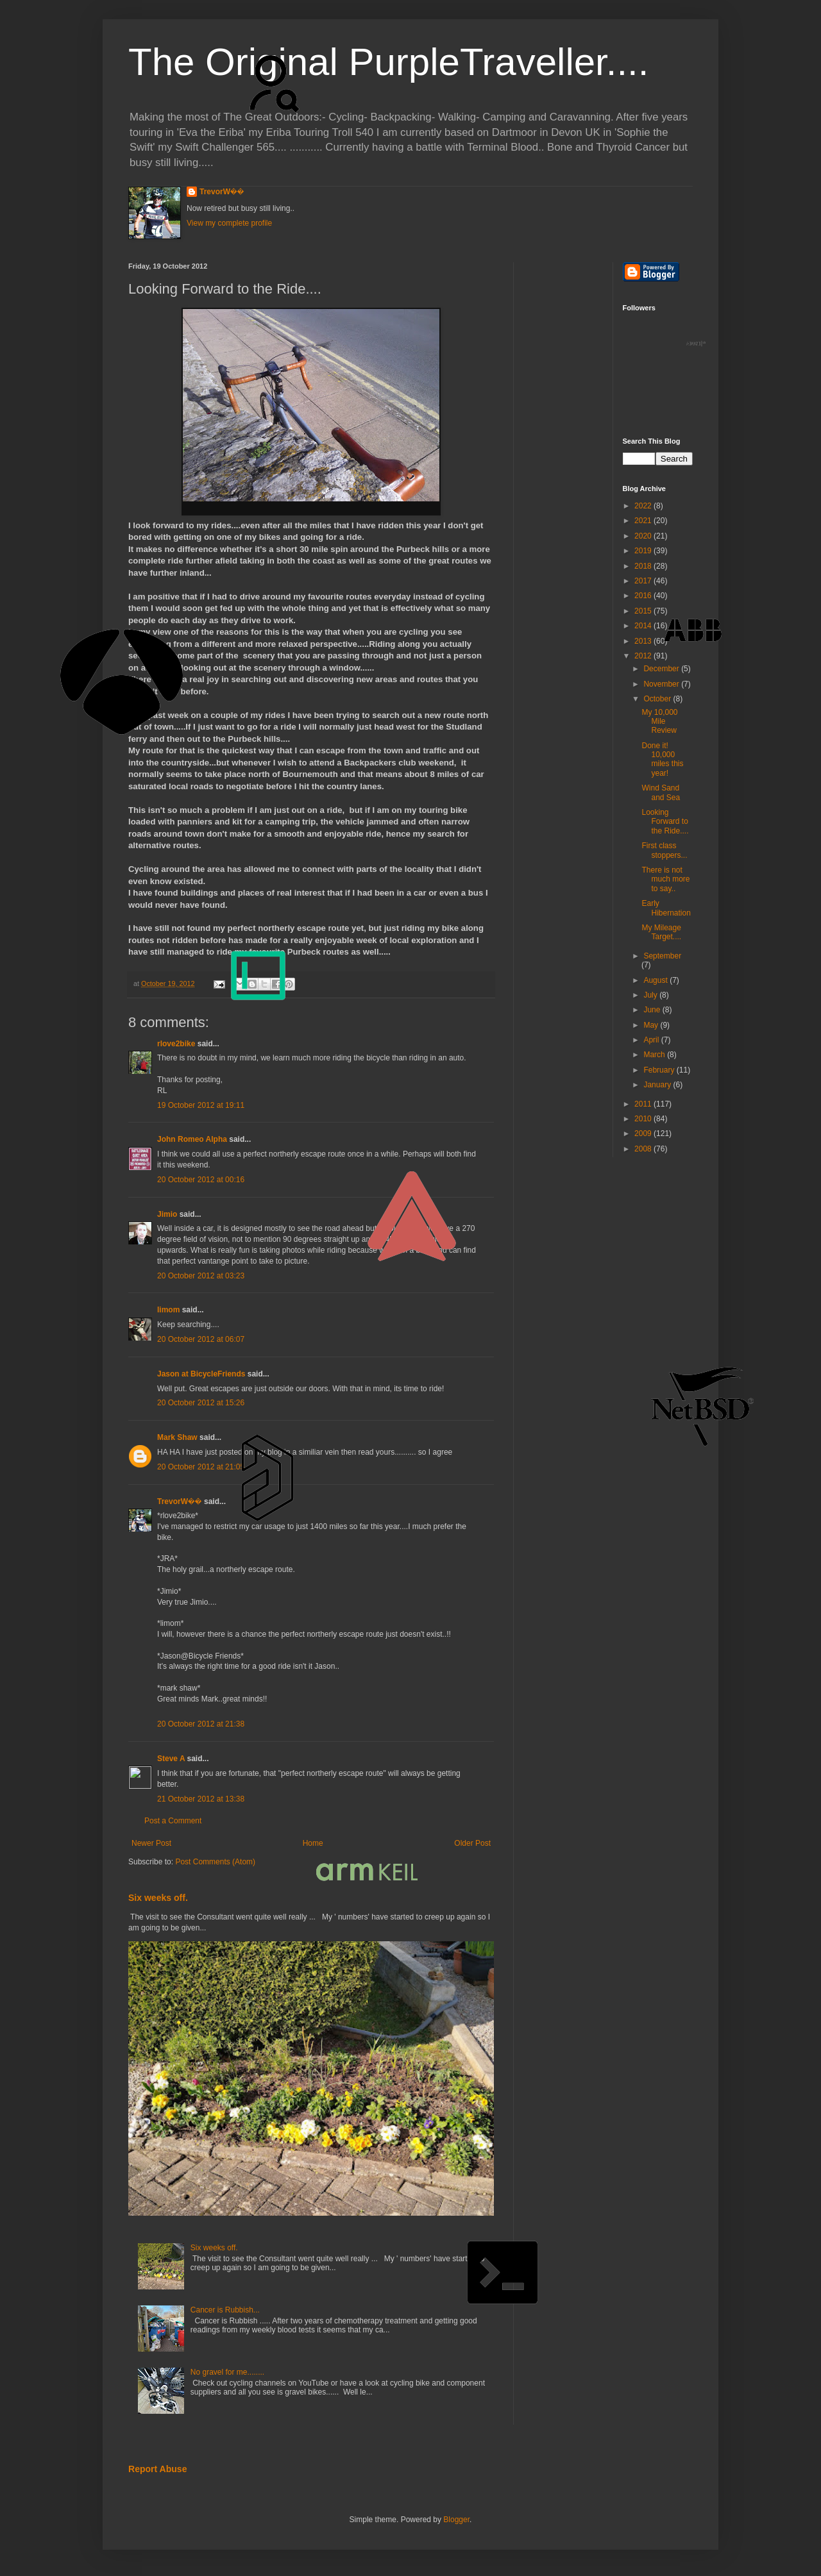 This screenshot has width=821, height=2576. What do you see at coordinates (502, 2272) in the screenshot?
I see `open terminal or command line interface` at bounding box center [502, 2272].